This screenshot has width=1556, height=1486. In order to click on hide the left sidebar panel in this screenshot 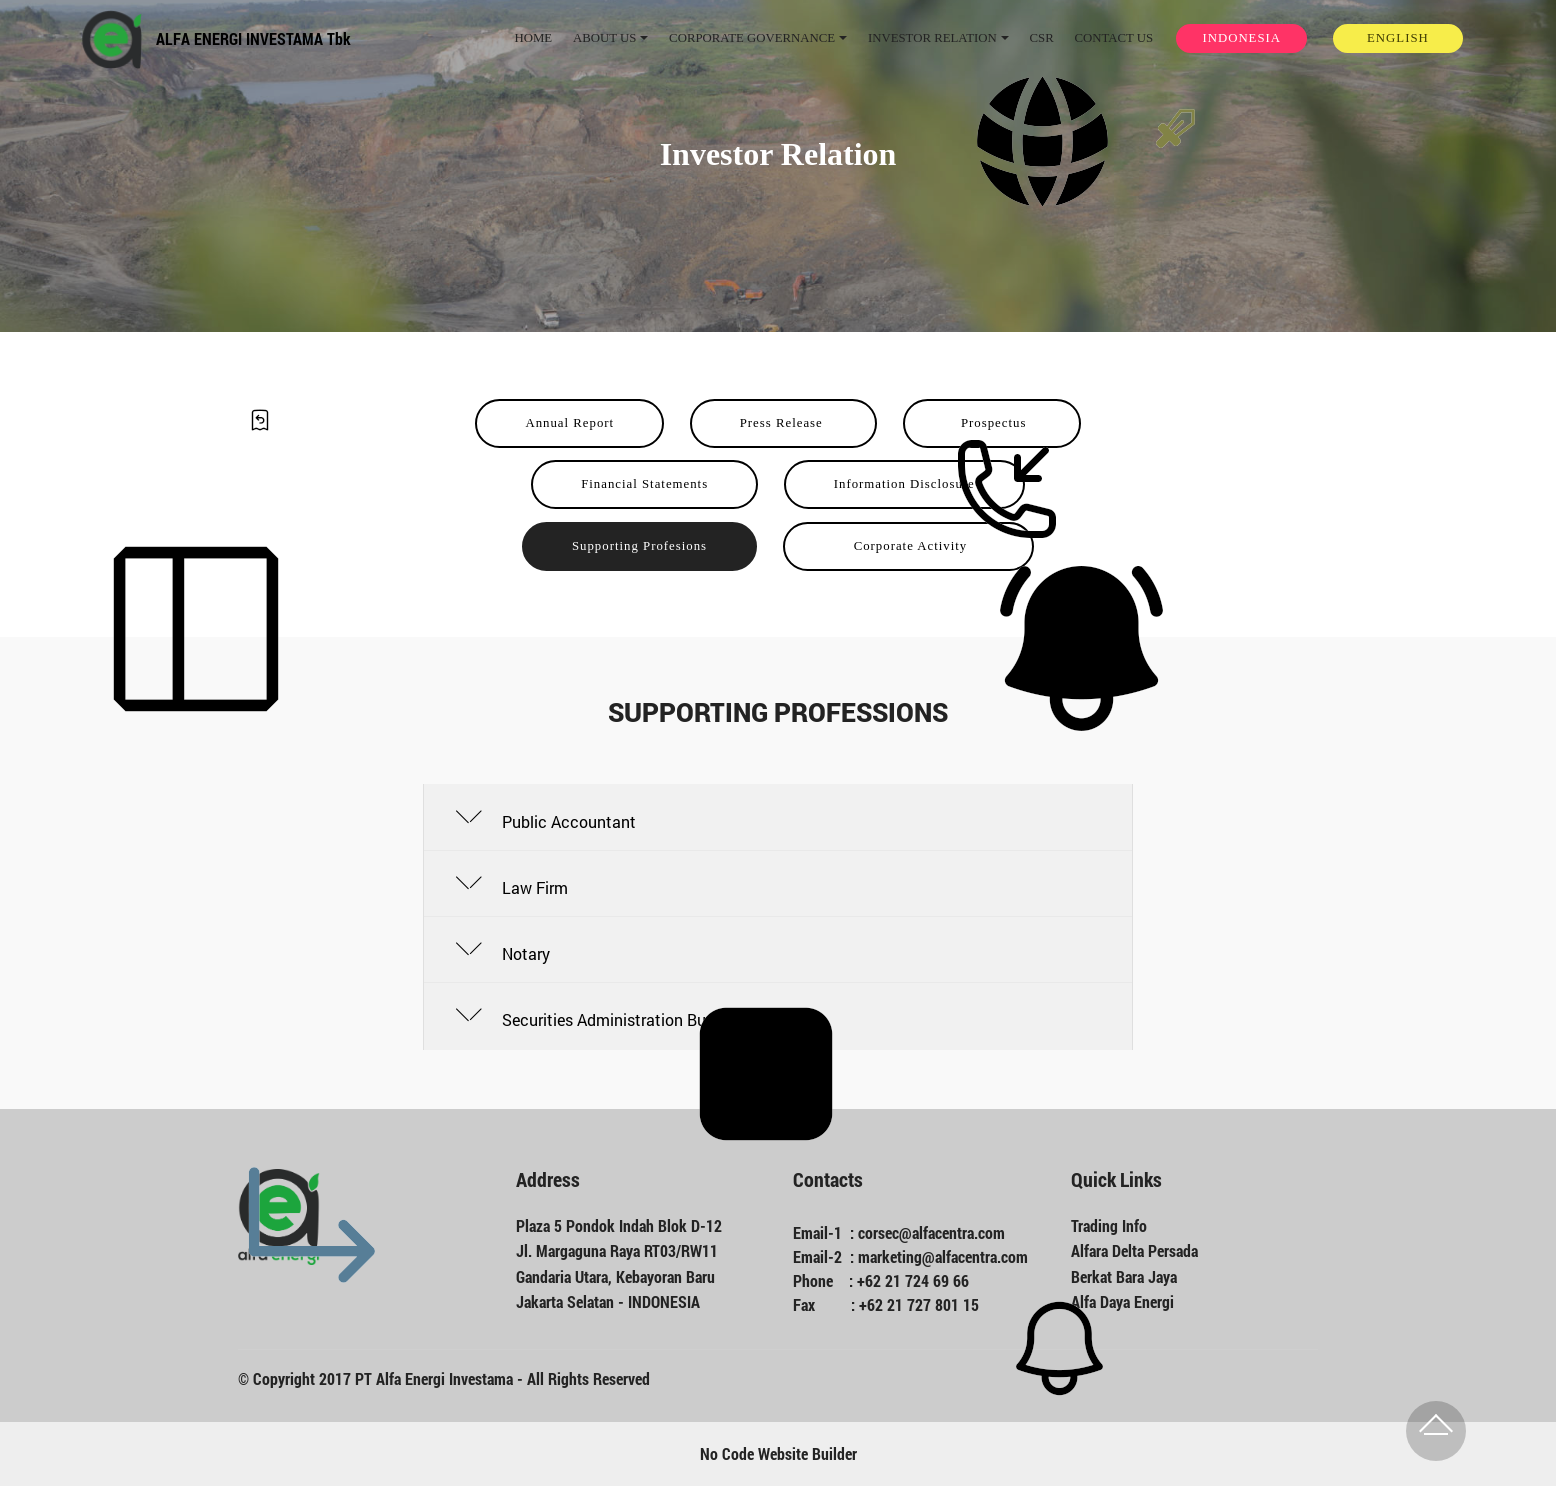, I will do `click(196, 629)`.